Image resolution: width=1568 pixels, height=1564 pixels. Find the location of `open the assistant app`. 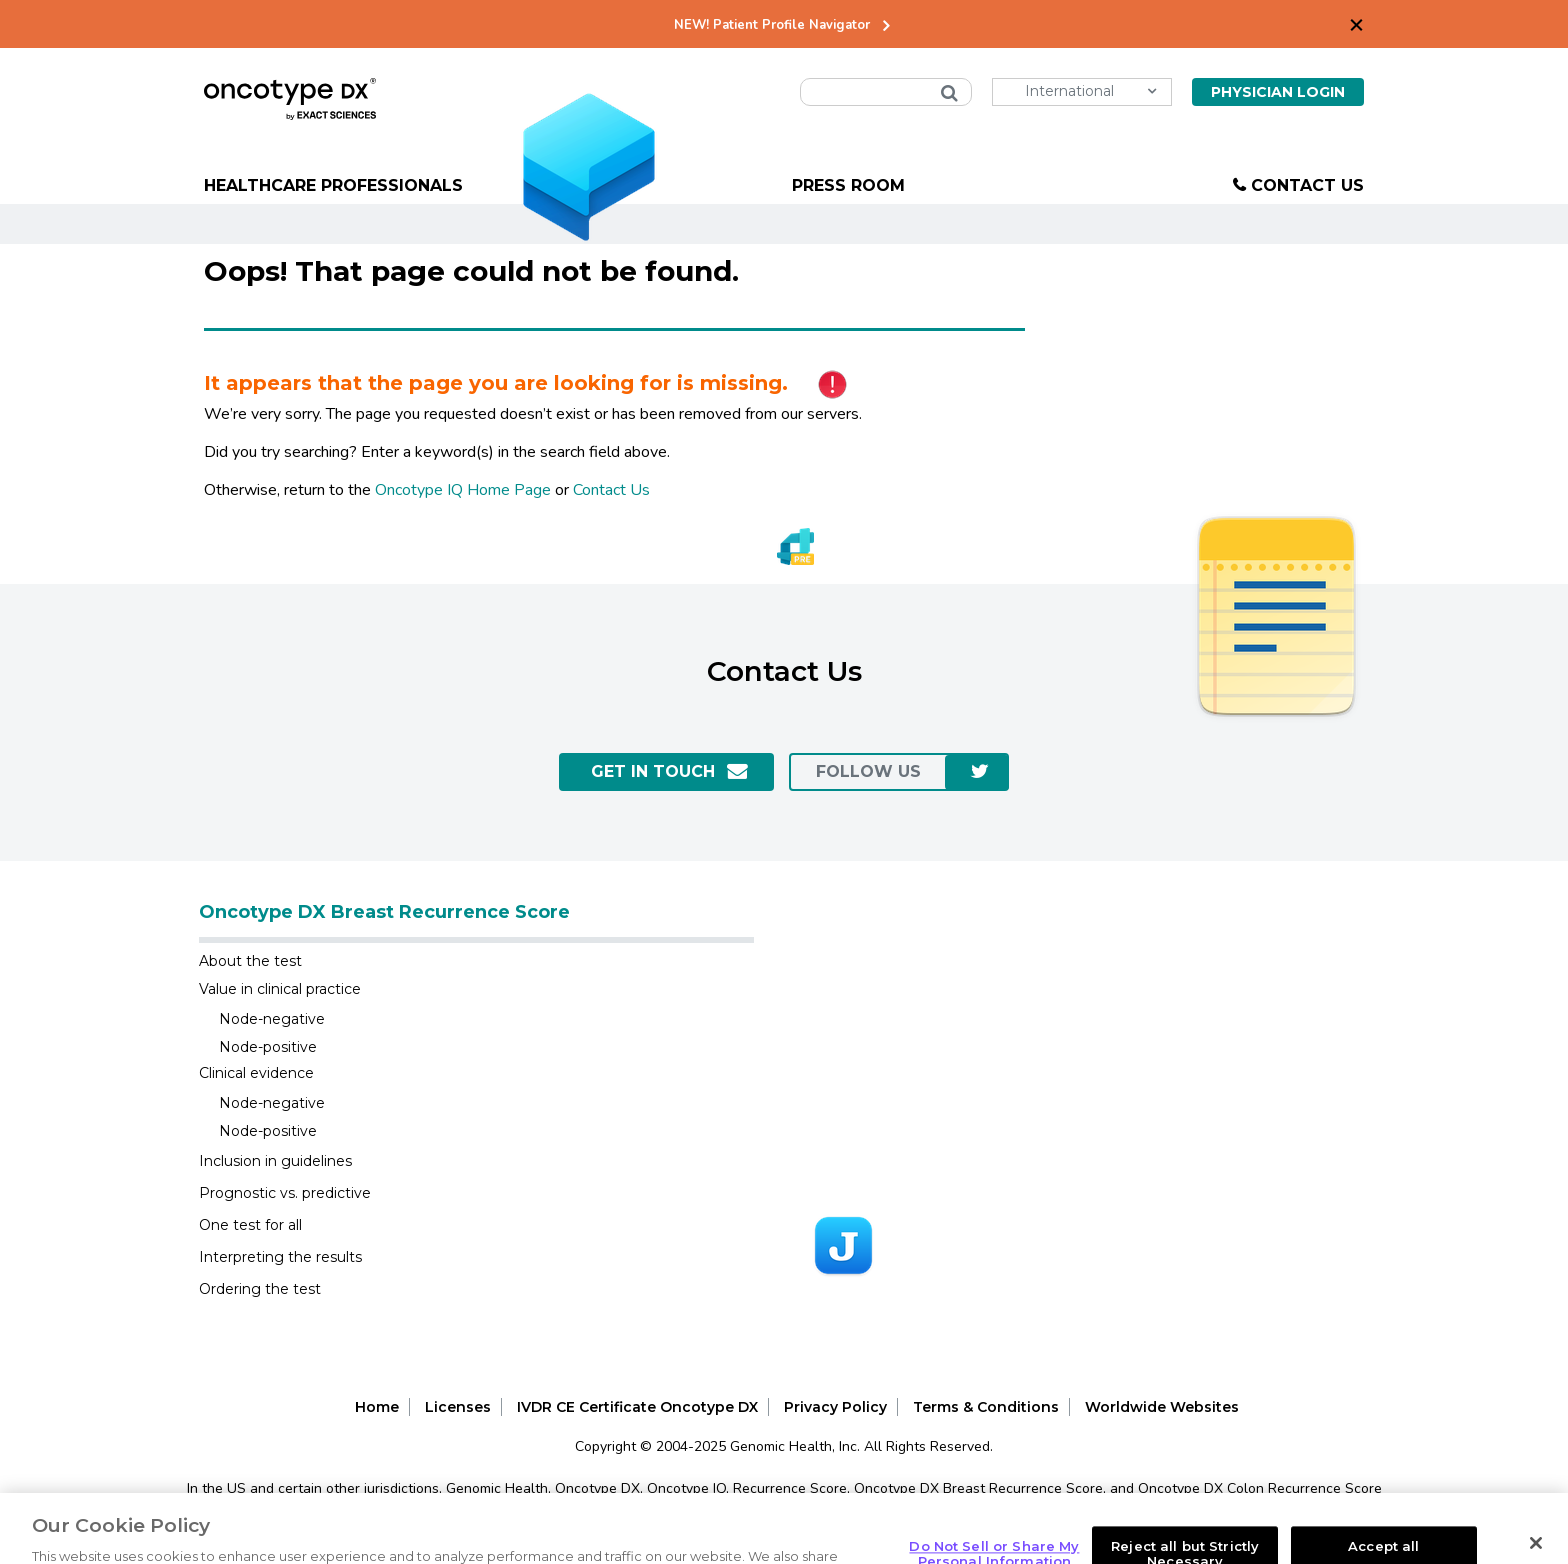

open the assistant app is located at coordinates (589, 168).